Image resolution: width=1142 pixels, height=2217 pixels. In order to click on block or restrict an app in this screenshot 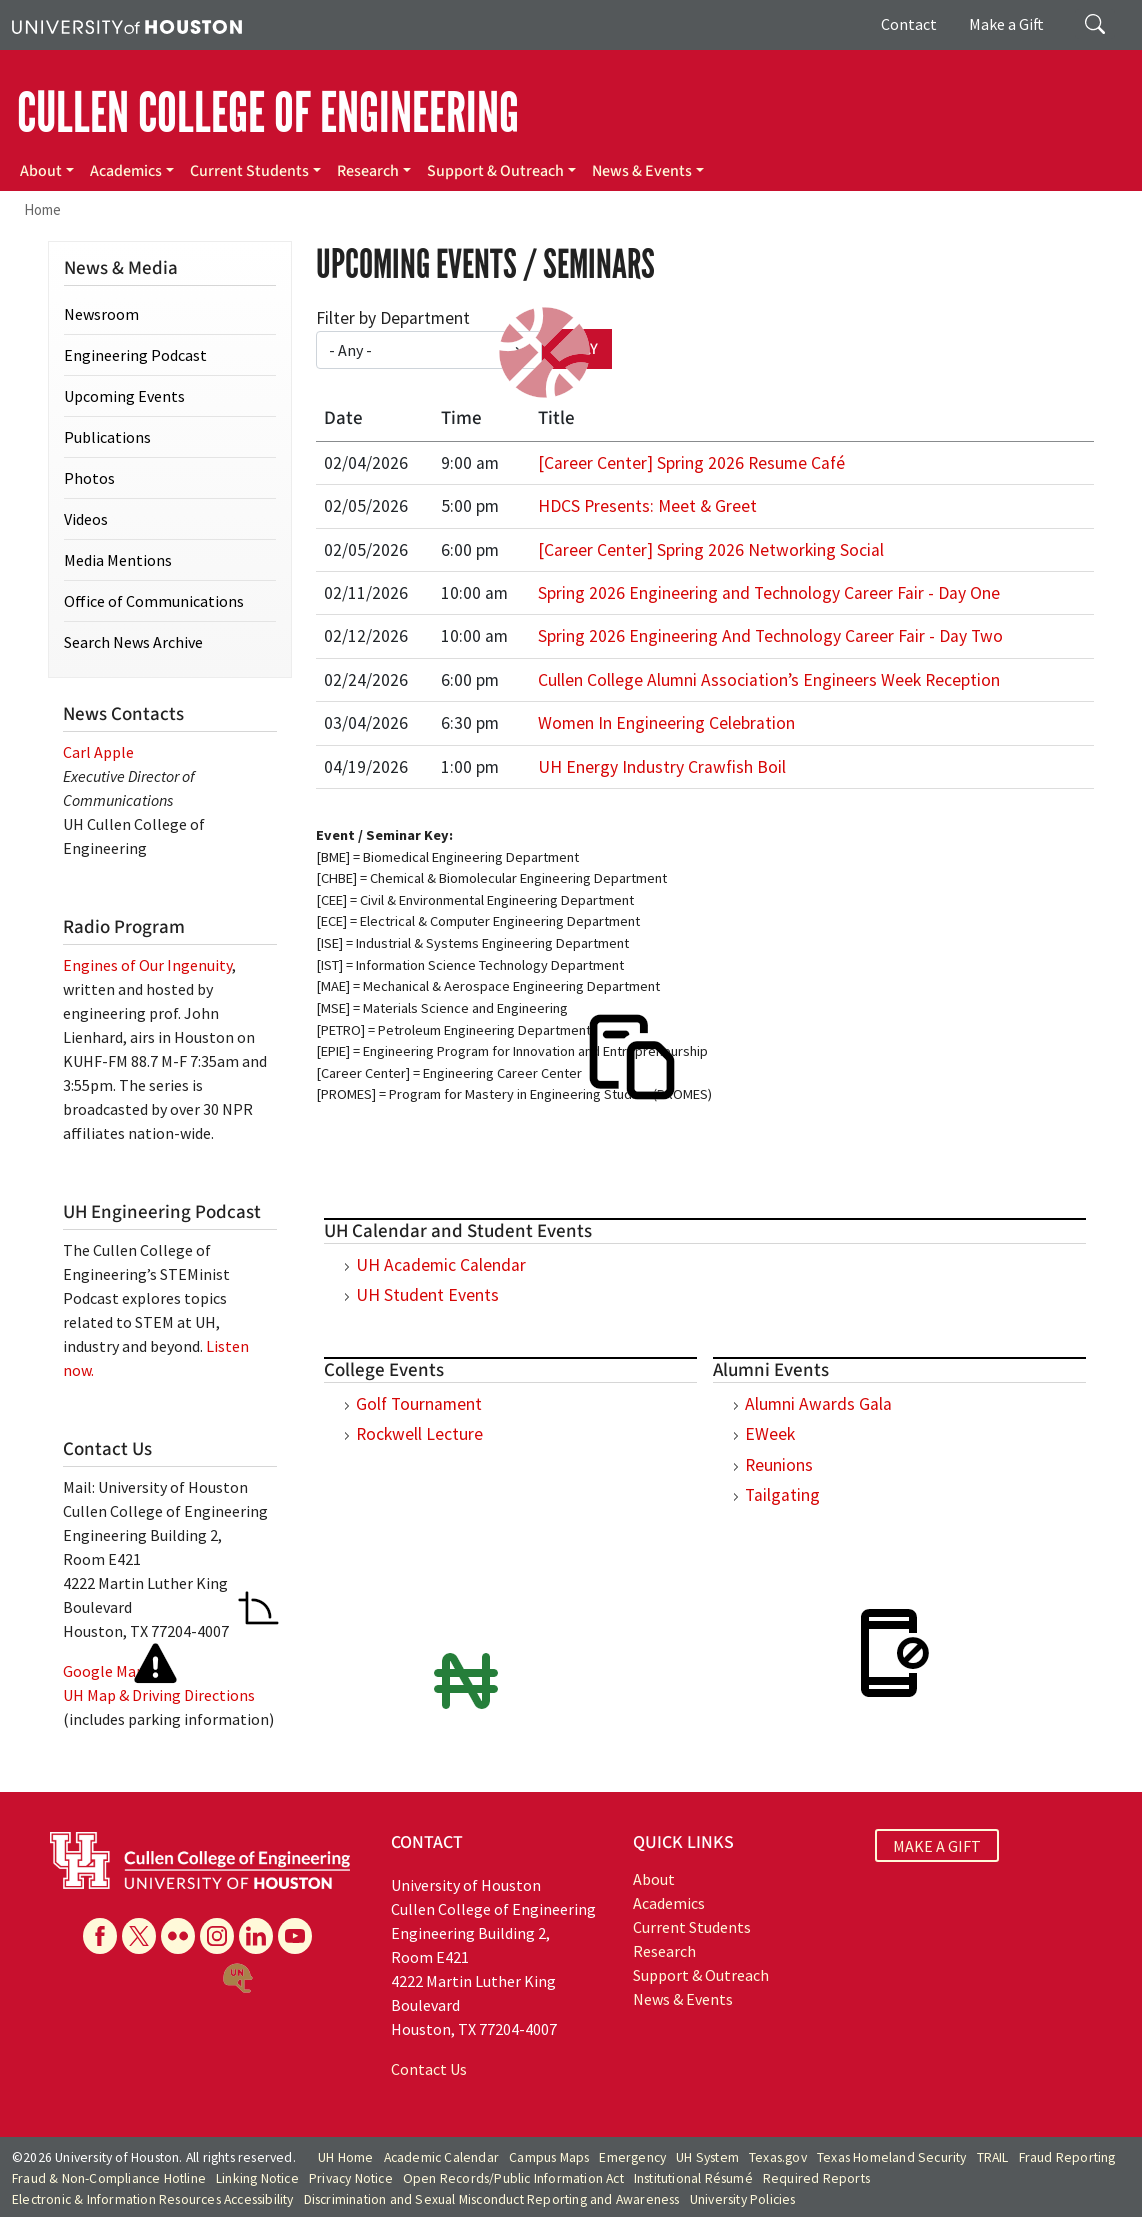, I will do `click(889, 1653)`.